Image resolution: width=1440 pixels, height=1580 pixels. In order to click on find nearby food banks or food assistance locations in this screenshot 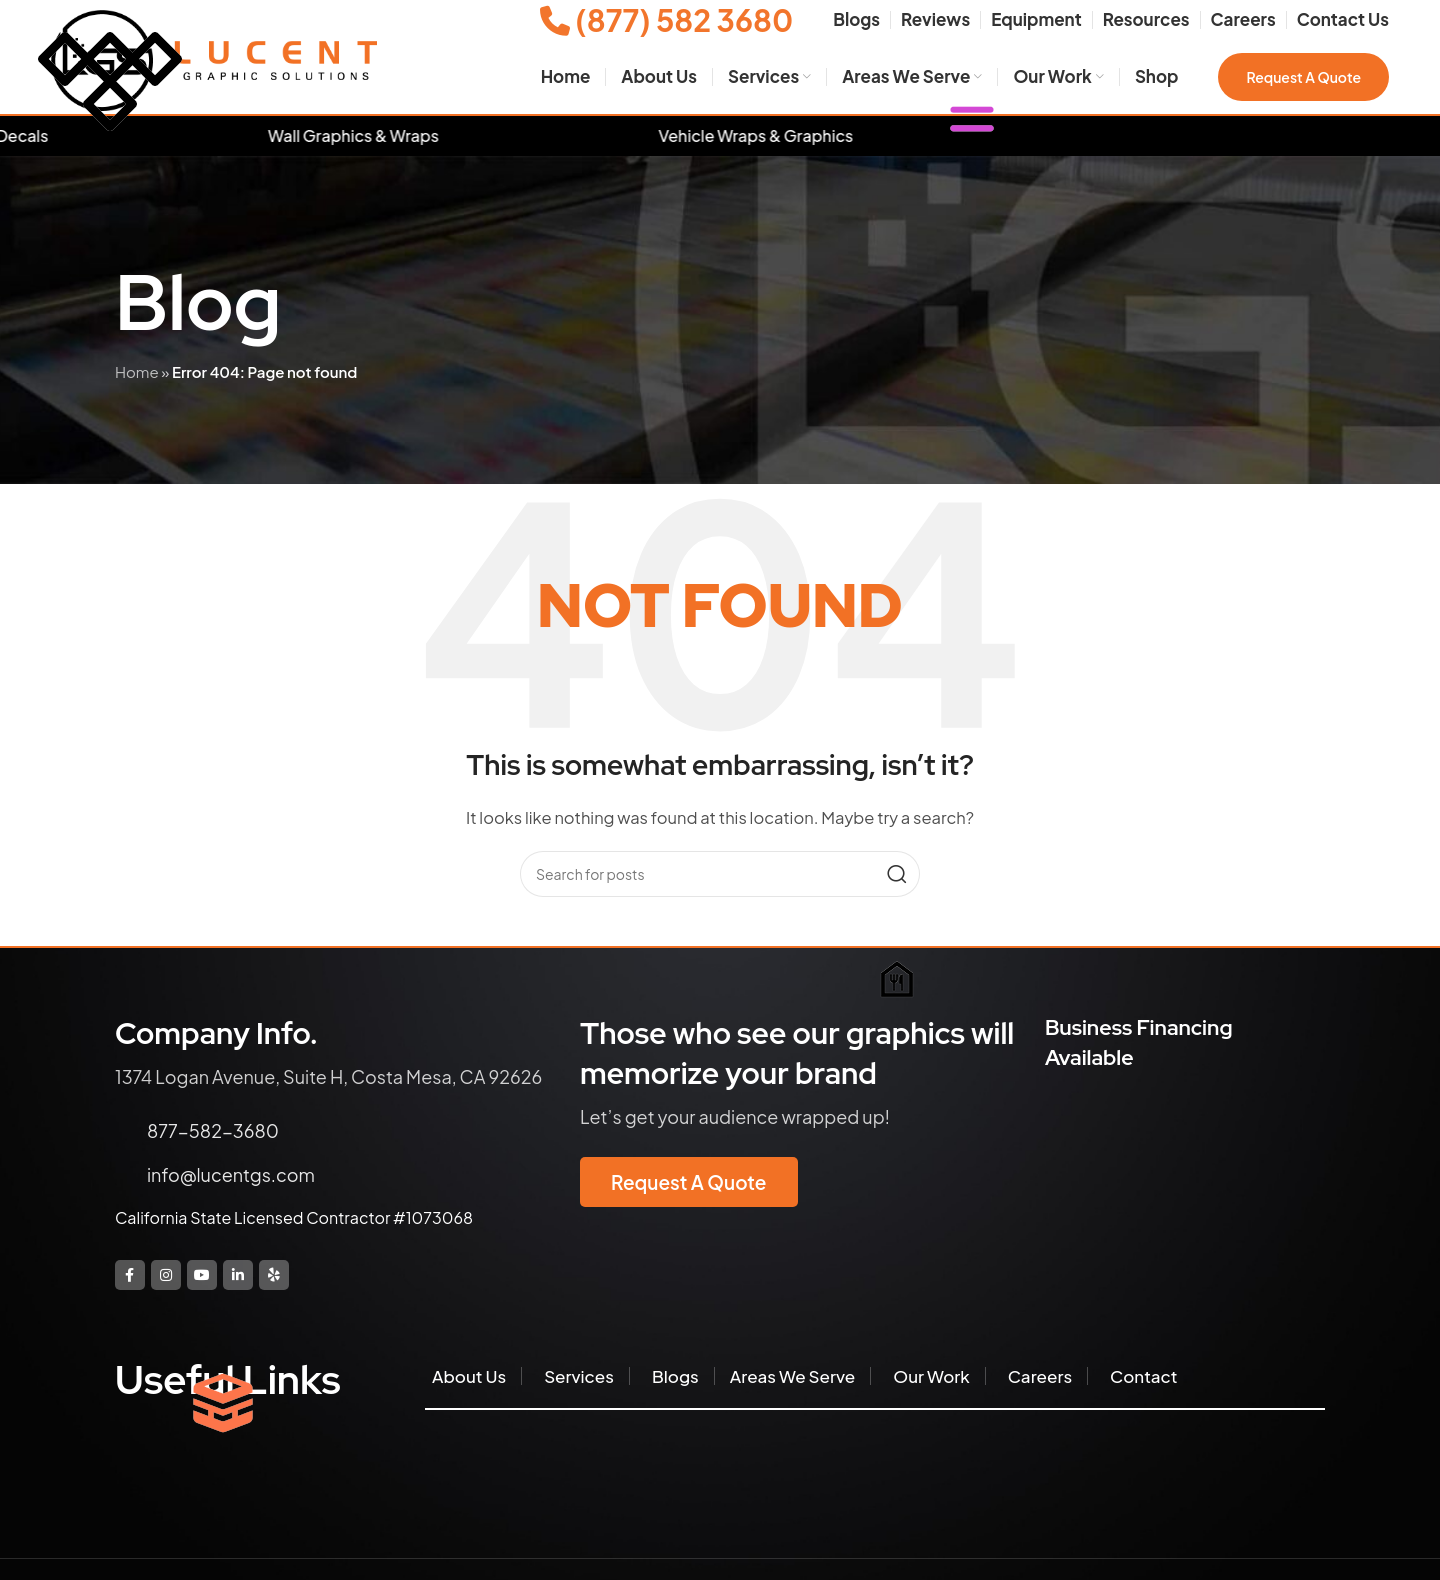, I will do `click(897, 979)`.